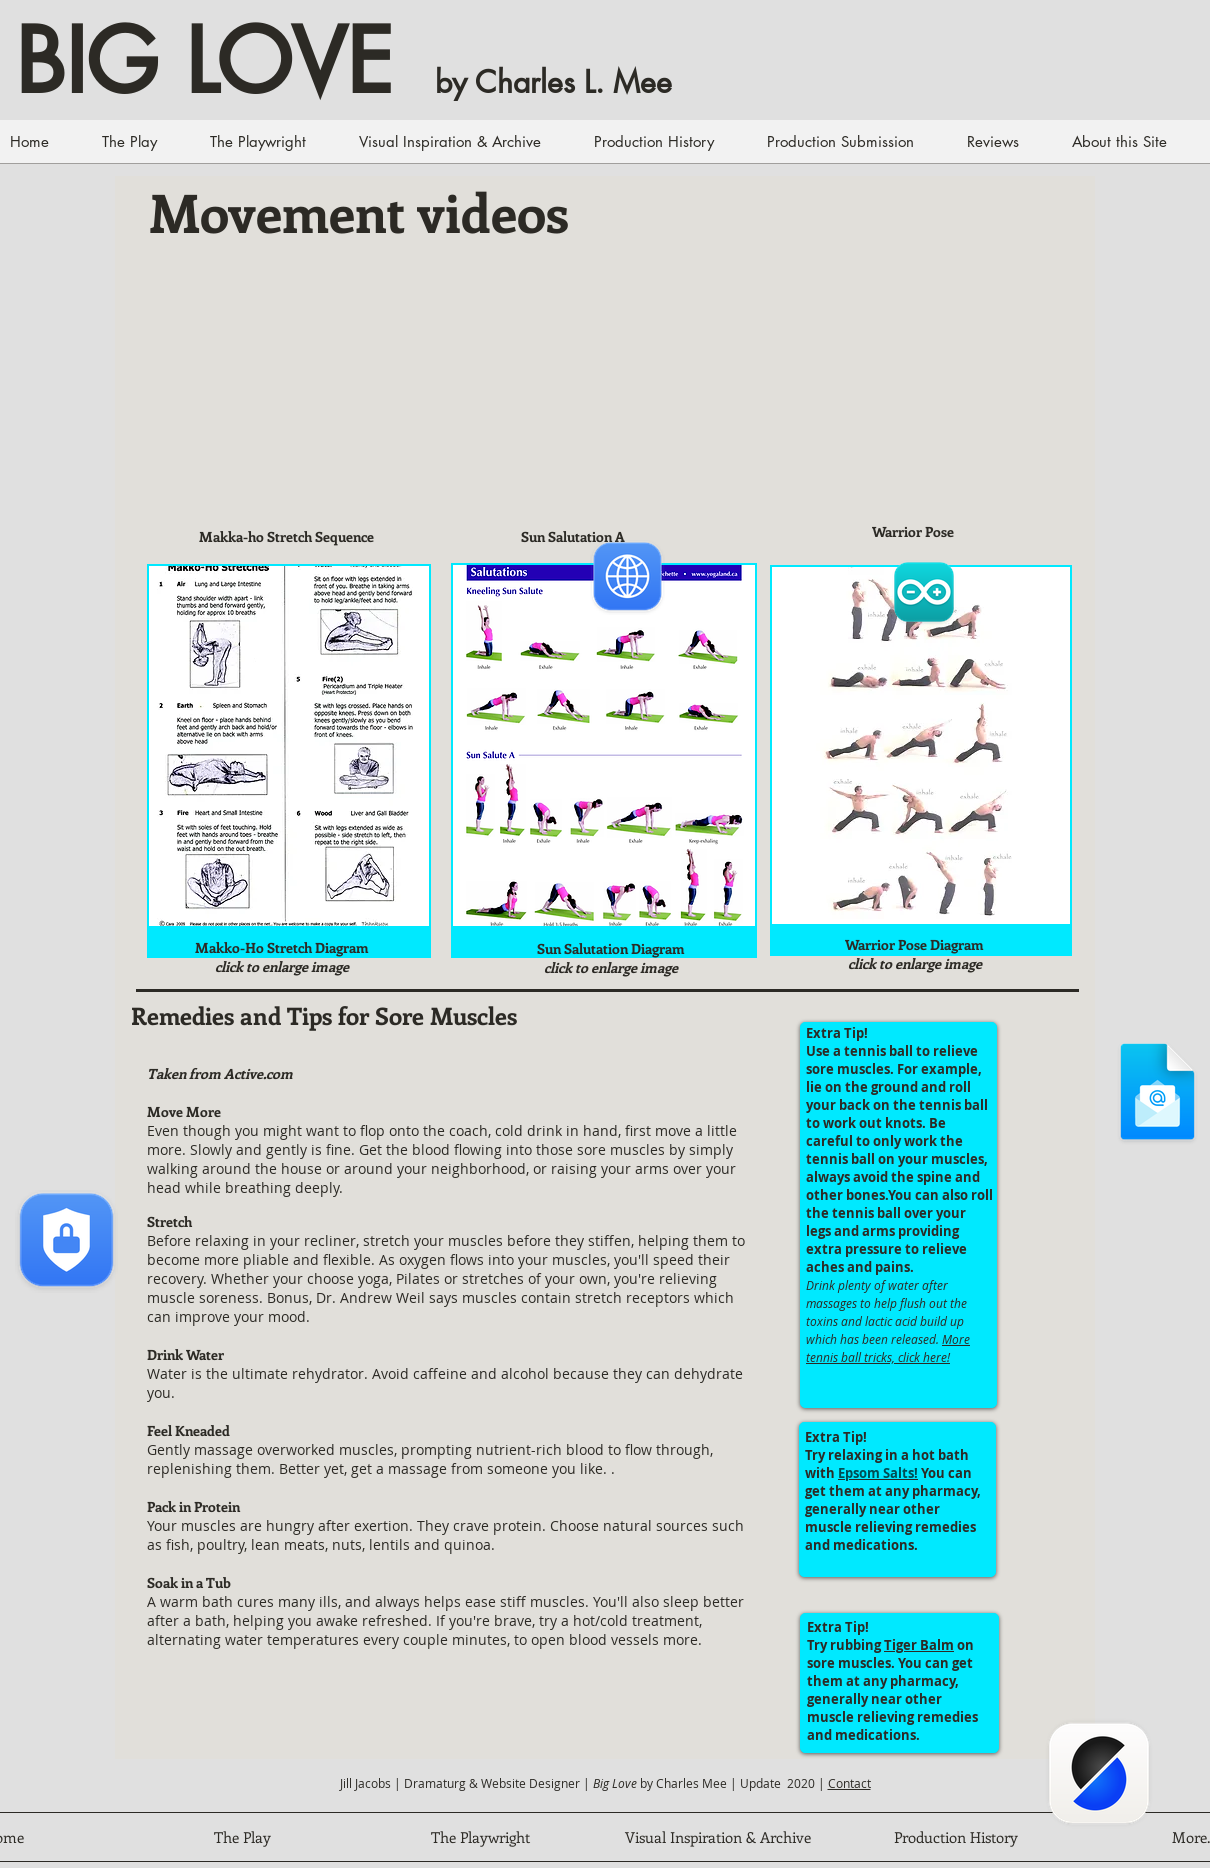  Describe the element at coordinates (66, 1241) in the screenshot. I see `open security & privacy settings` at that location.